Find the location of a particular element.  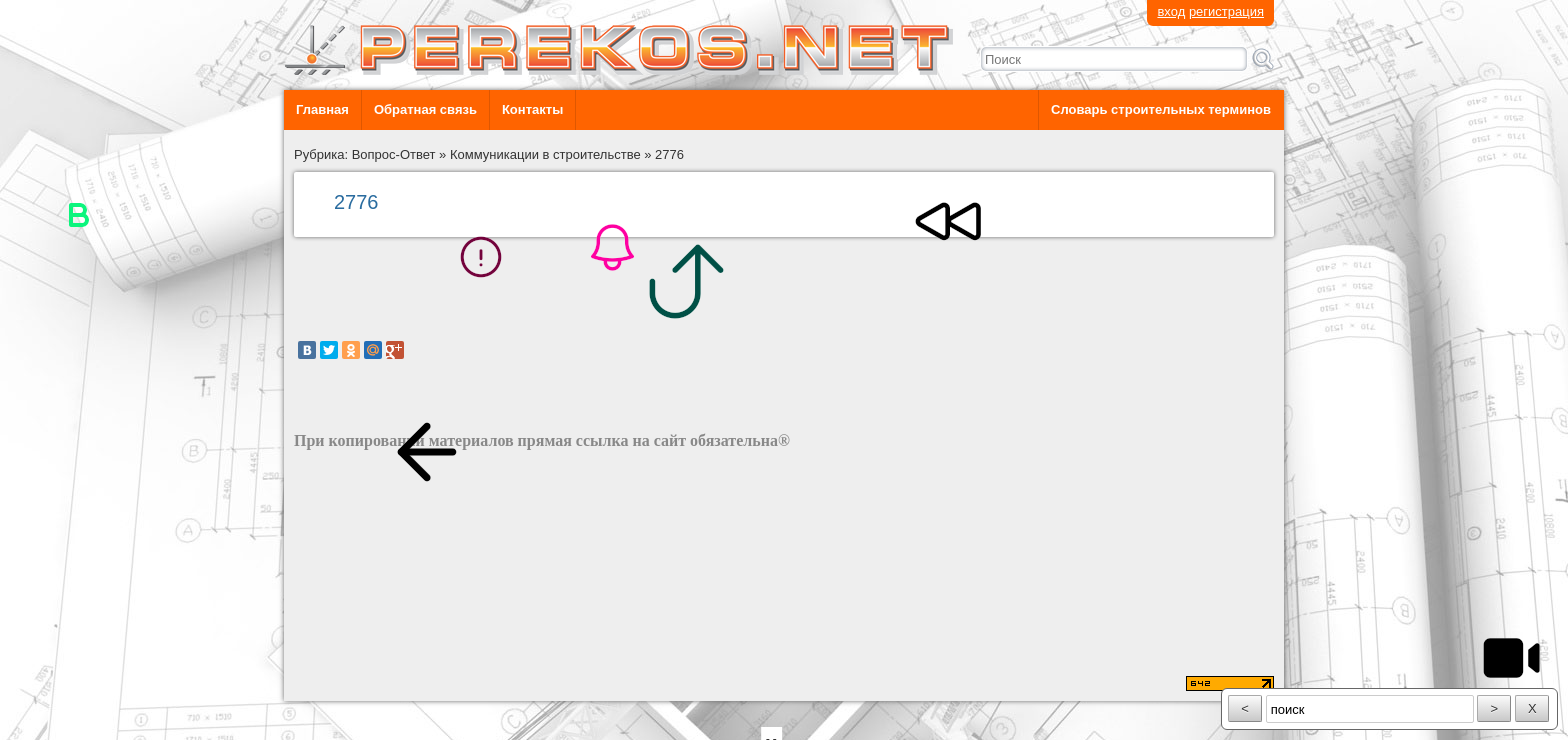

go back to the previous screen is located at coordinates (427, 452).